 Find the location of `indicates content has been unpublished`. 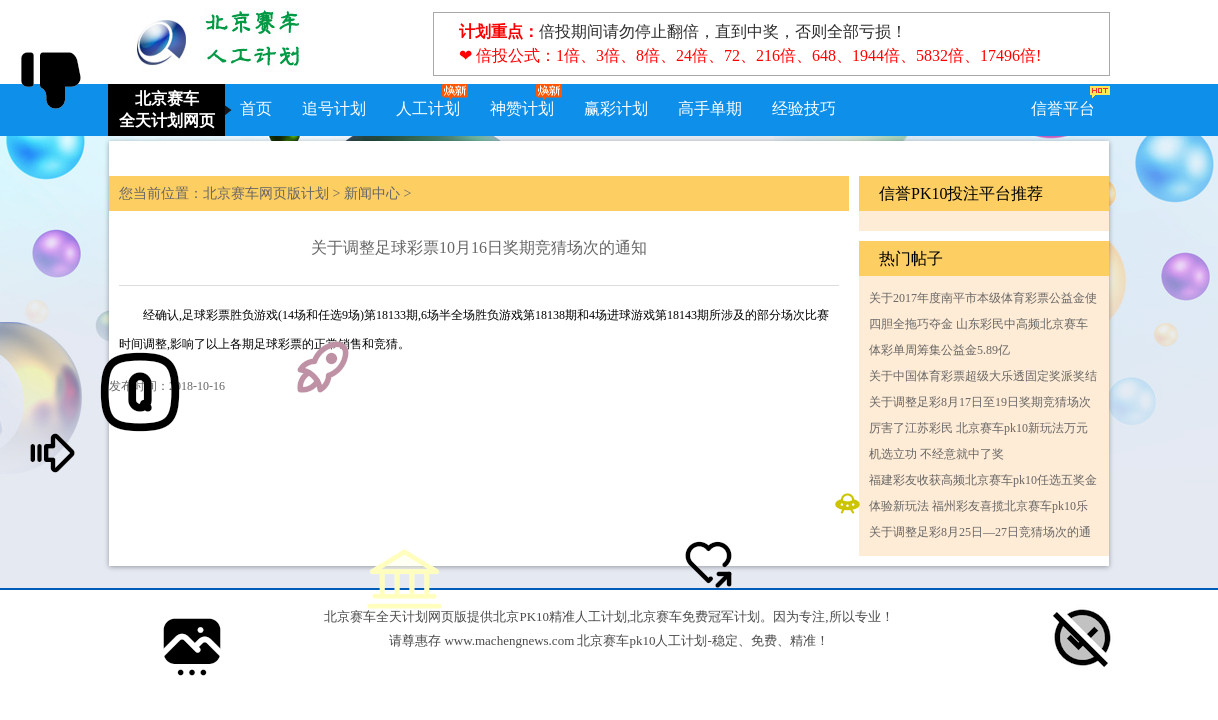

indicates content has been unpublished is located at coordinates (1082, 637).